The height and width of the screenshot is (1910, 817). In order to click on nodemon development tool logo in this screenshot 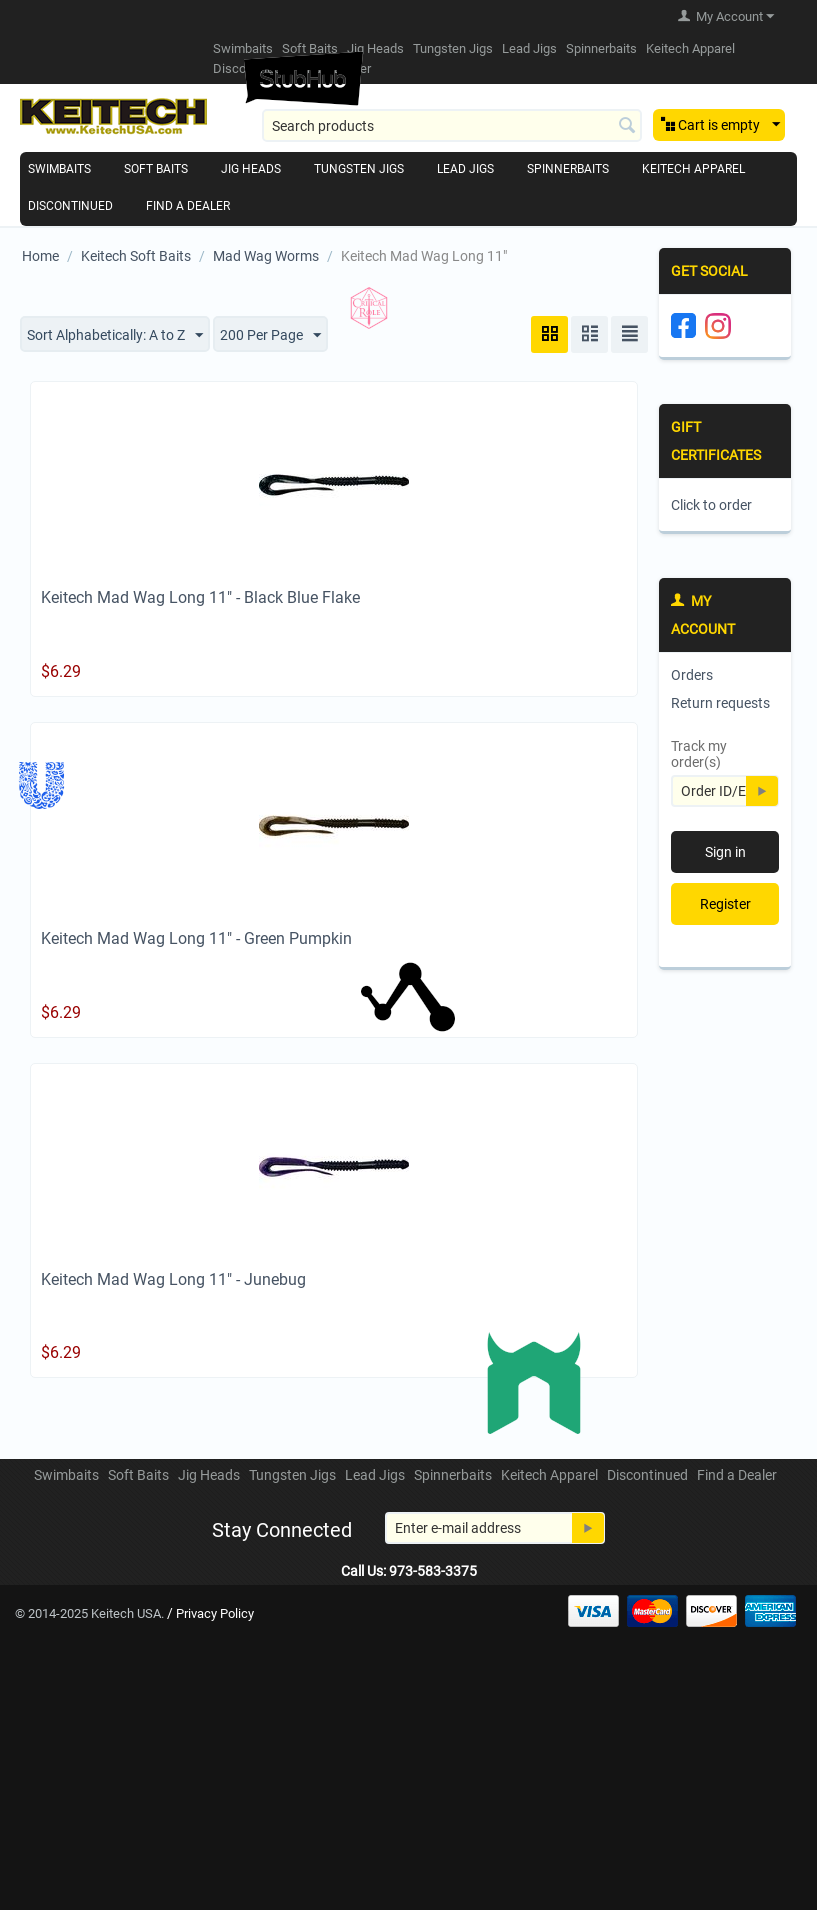, I will do `click(534, 1383)`.